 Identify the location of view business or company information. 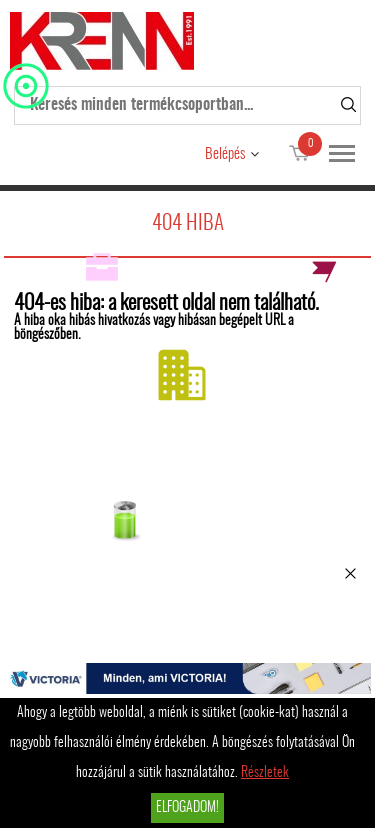
(182, 375).